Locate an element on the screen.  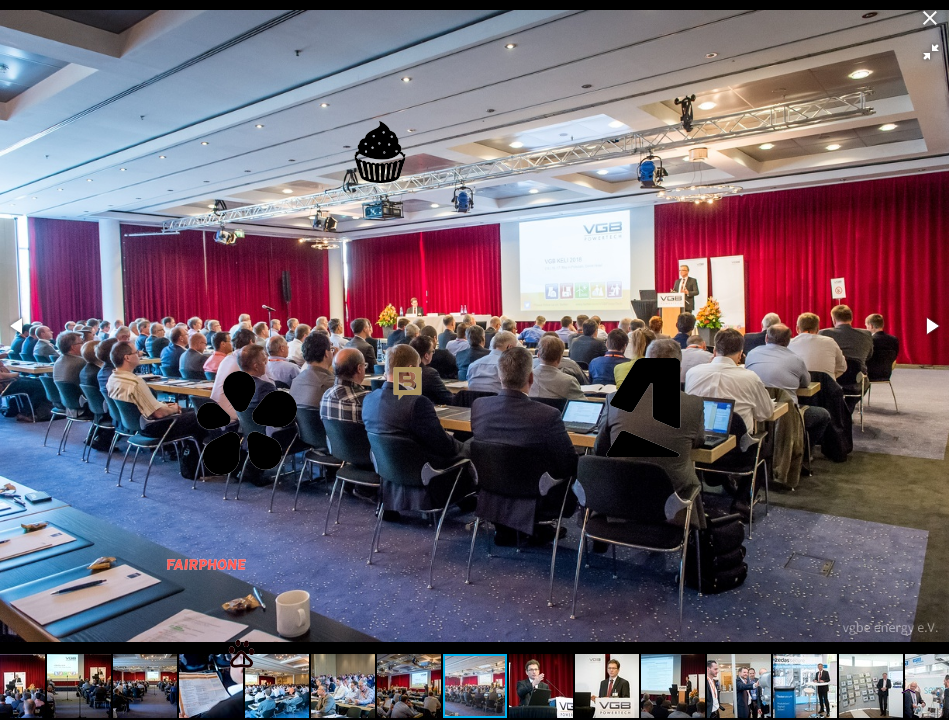
open Baidu app is located at coordinates (241, 653).